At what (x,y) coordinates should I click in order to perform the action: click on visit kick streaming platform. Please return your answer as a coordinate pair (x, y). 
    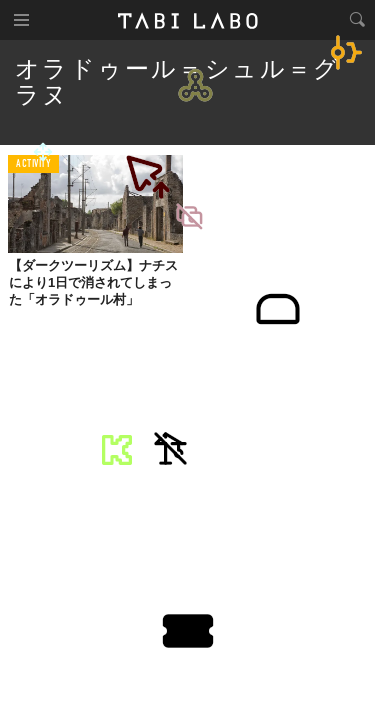
    Looking at the image, I should click on (117, 450).